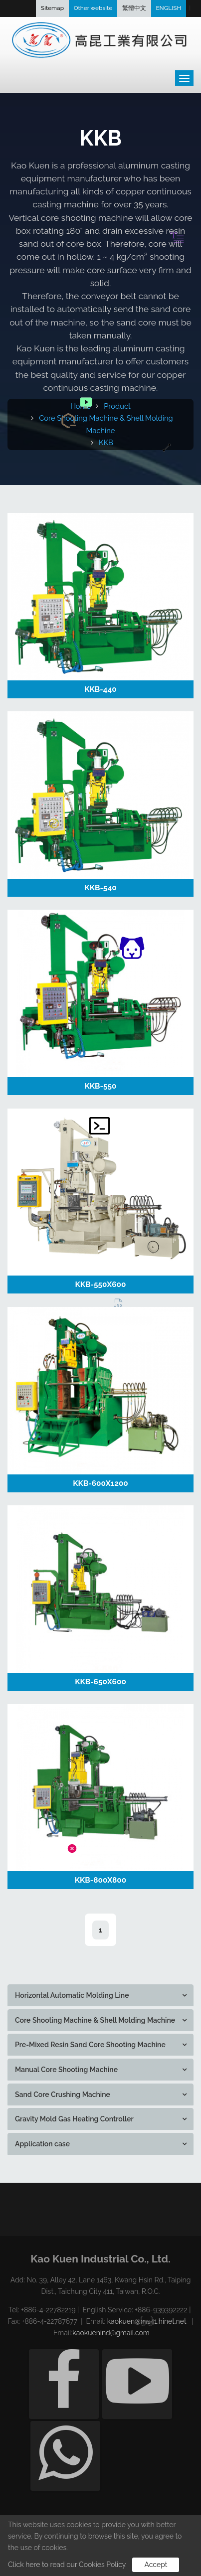 This screenshot has width=201, height=2576. Describe the element at coordinates (147, 2321) in the screenshot. I see `toggle summer or vacation mode` at that location.